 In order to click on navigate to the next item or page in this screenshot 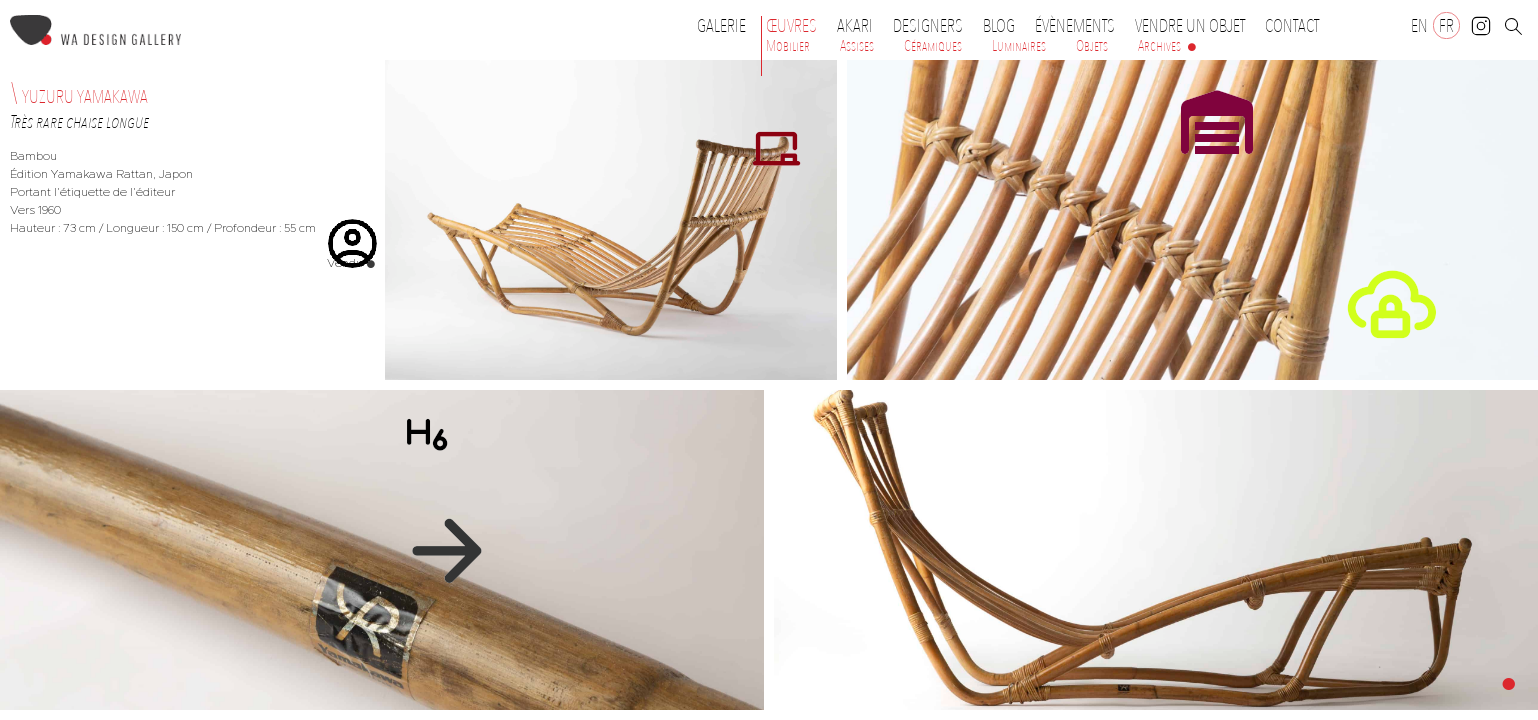, I will do `click(444, 552)`.